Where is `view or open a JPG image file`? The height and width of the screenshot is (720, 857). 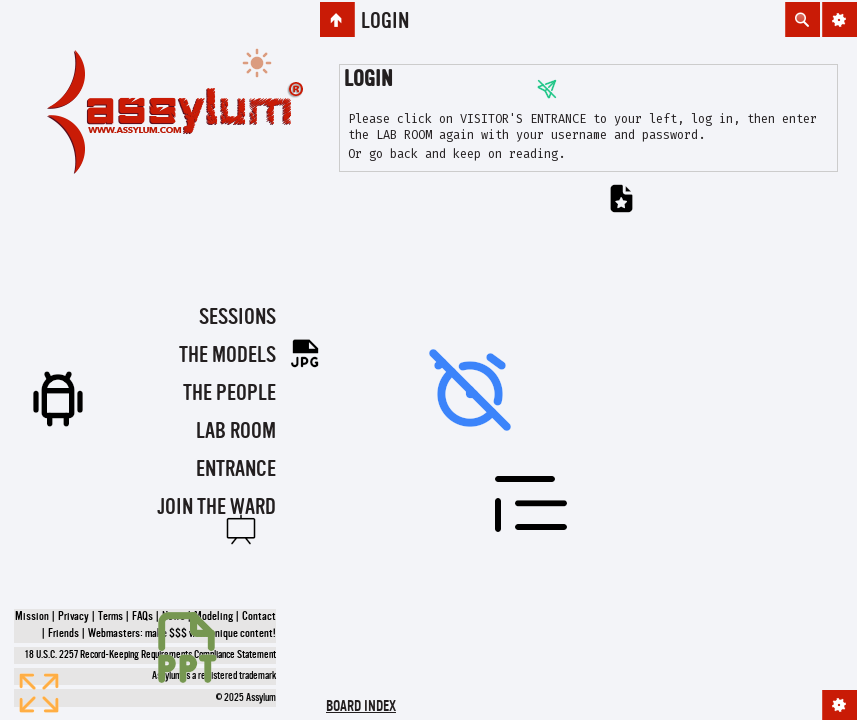 view or open a JPG image file is located at coordinates (305, 354).